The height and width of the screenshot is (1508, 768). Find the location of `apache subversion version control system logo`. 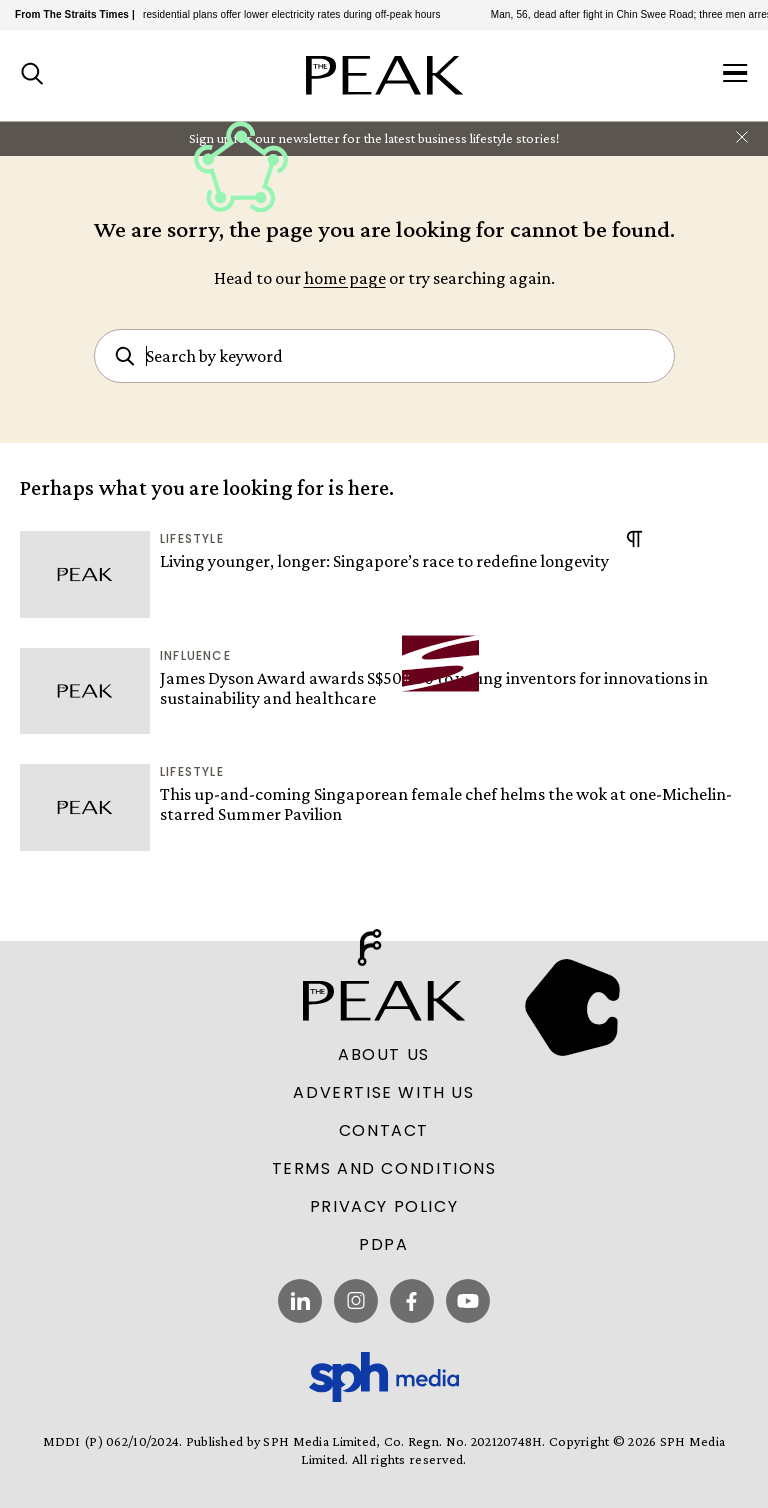

apache subversion version control system logo is located at coordinates (440, 663).